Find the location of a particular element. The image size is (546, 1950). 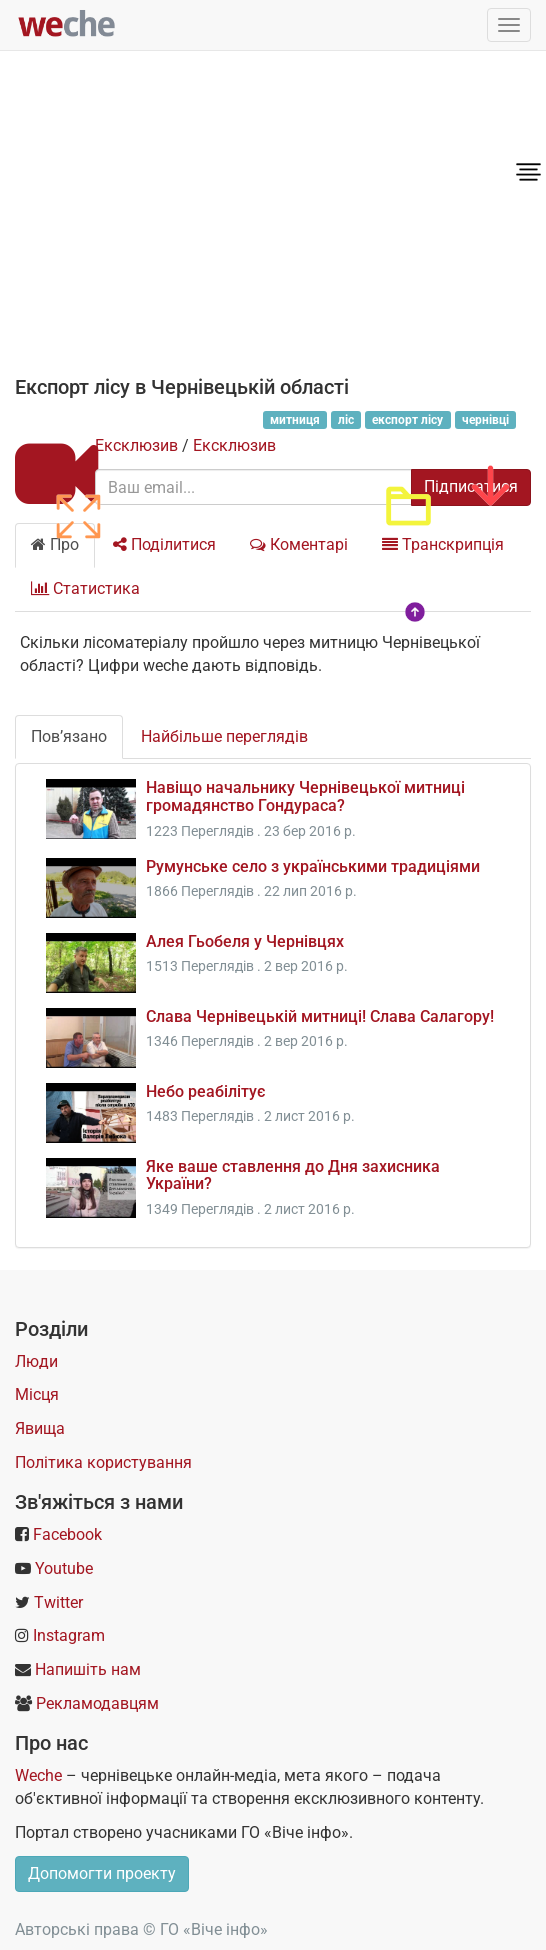

scroll down or view more content is located at coordinates (490, 485).